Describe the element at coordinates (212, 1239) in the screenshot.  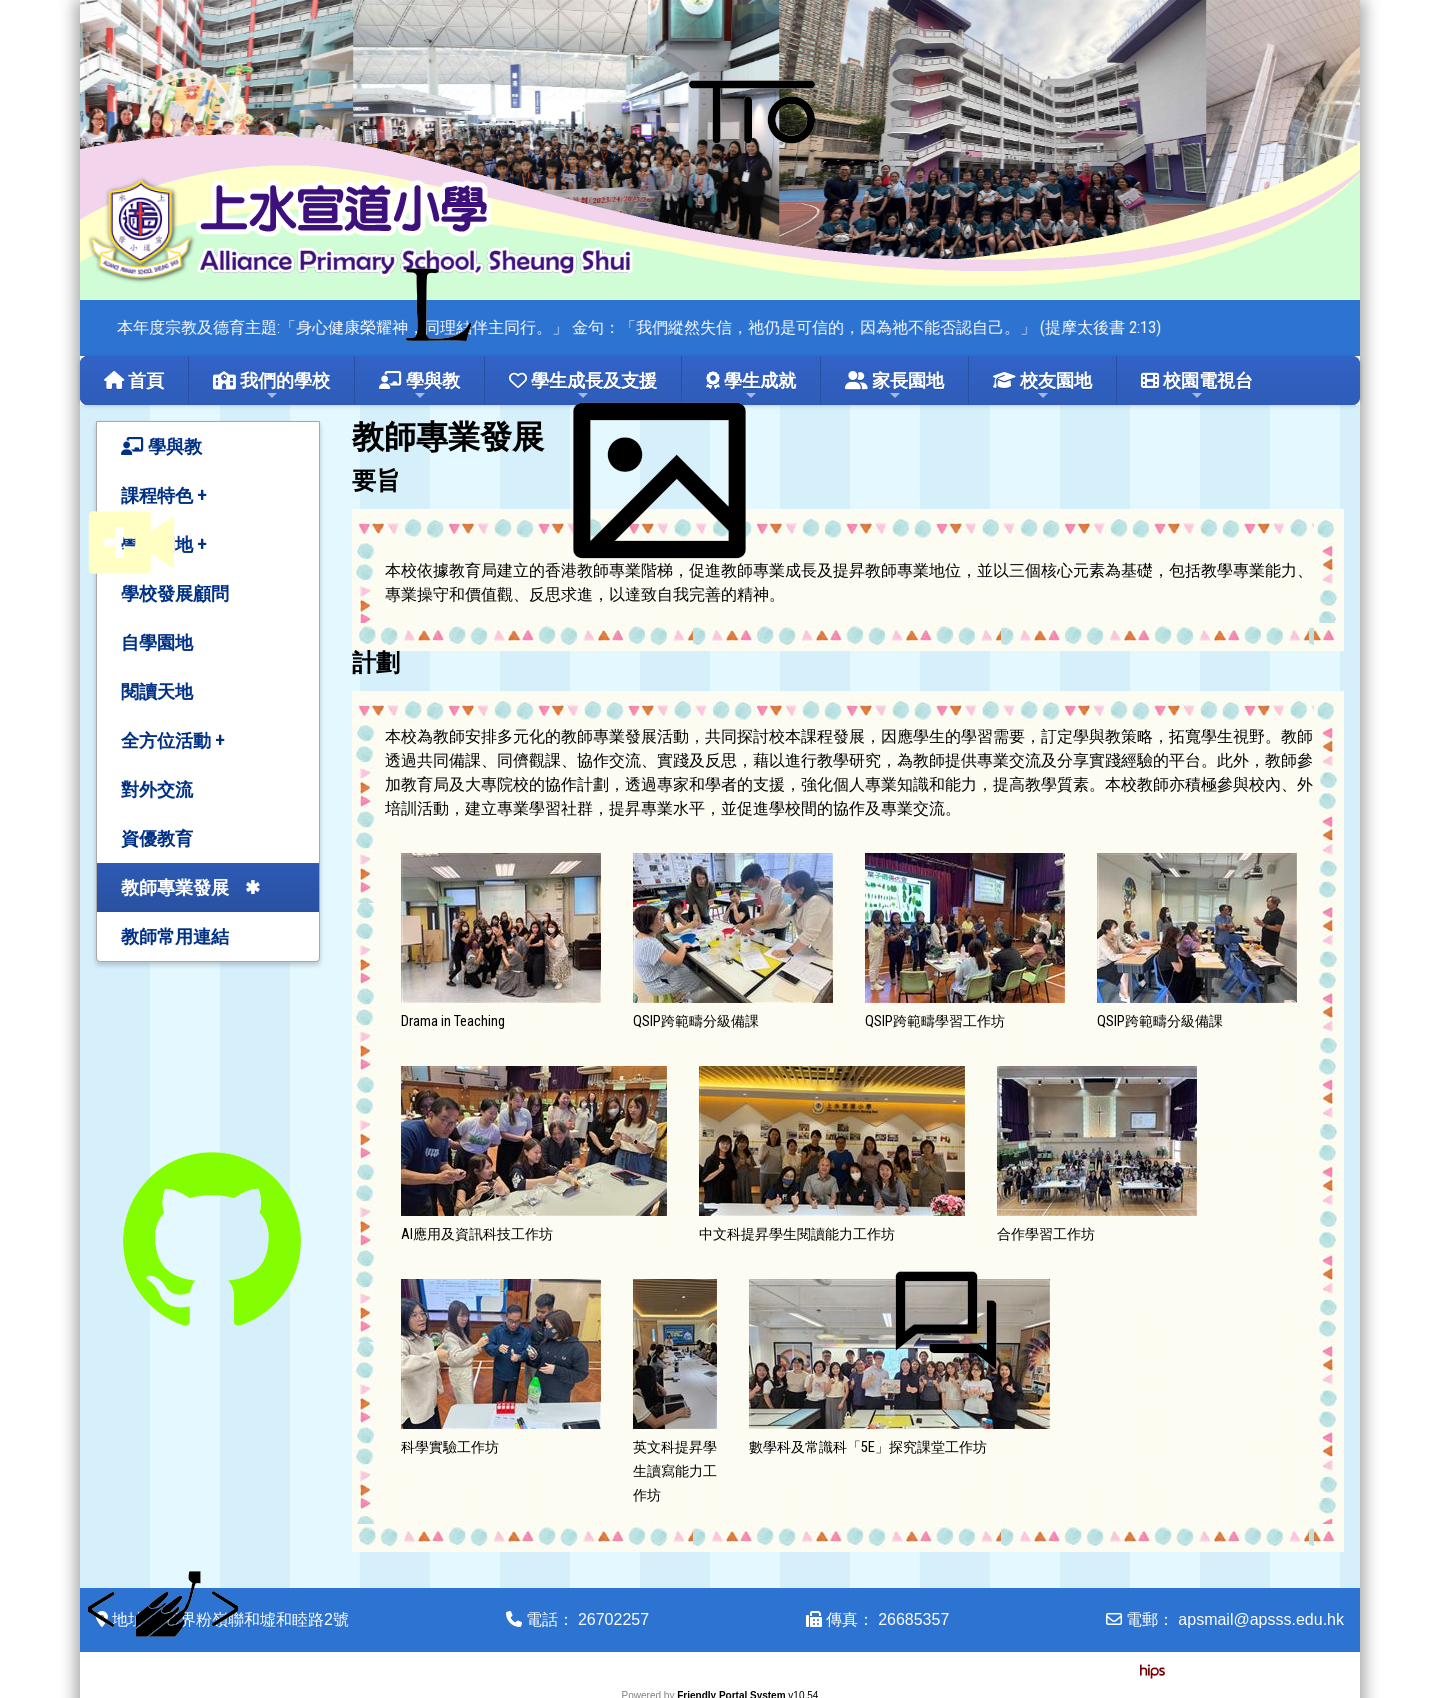
I see `visit github profile or repository` at that location.